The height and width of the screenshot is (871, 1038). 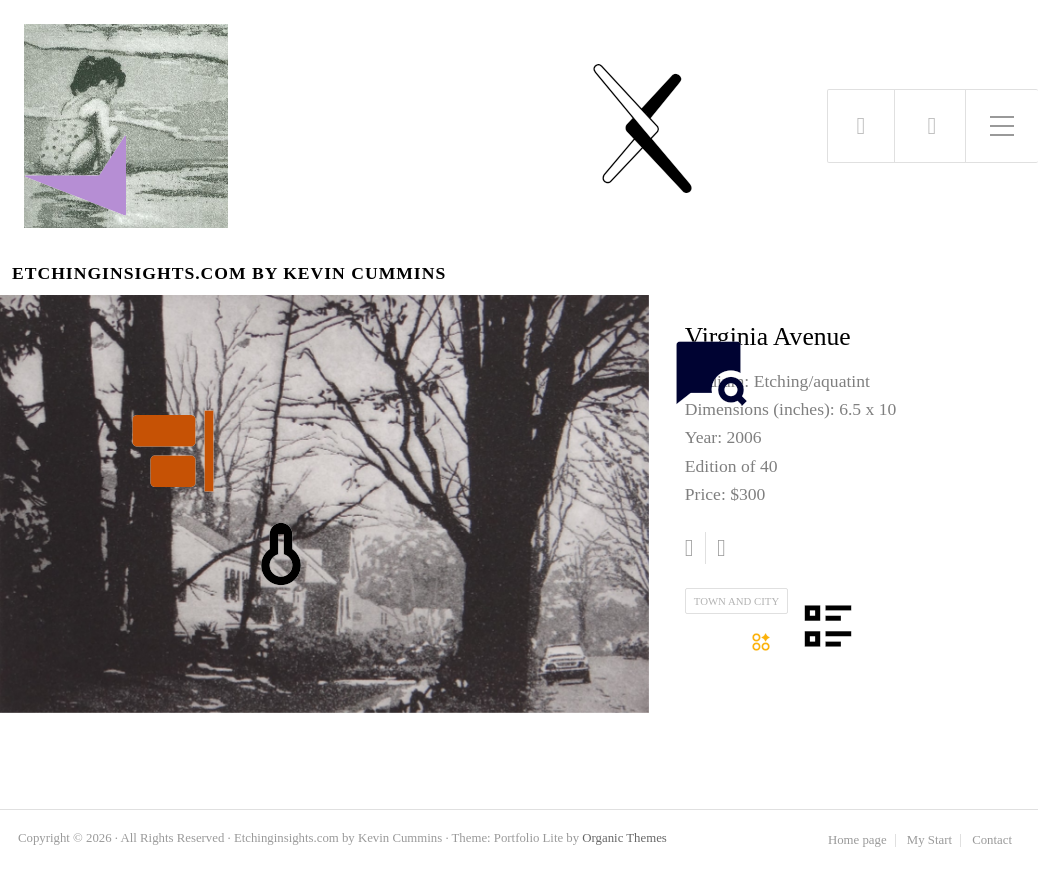 I want to click on visit arxiv preprint repository, so click(x=642, y=128).